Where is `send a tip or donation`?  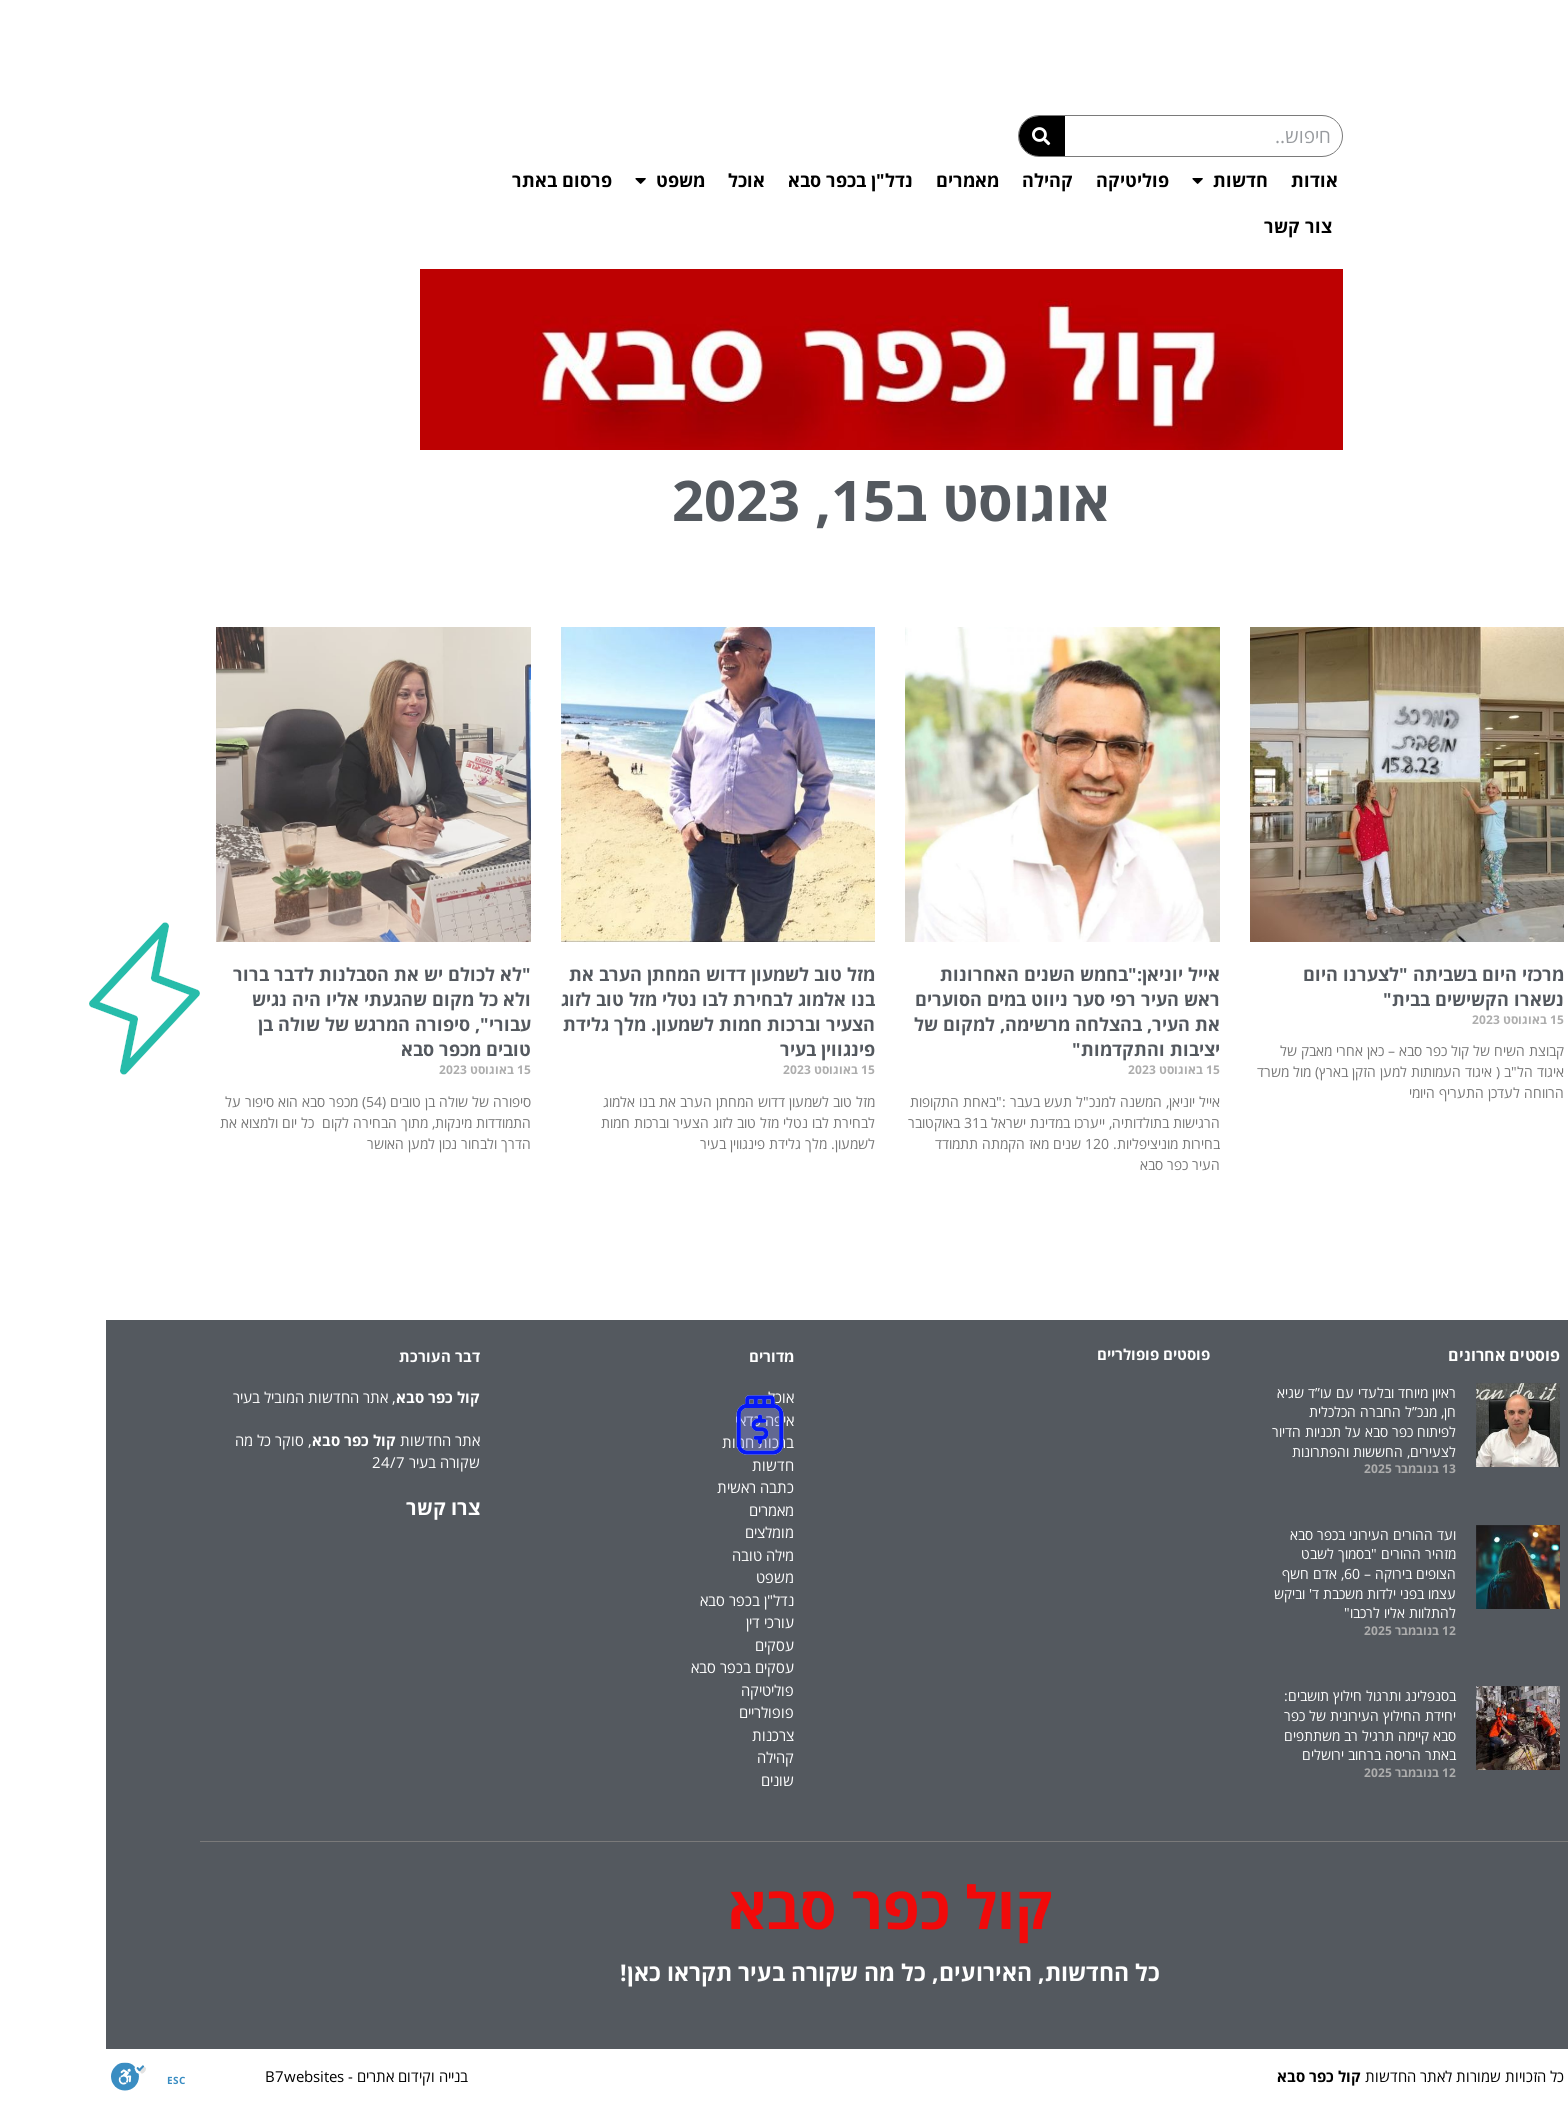 send a tip or donation is located at coordinates (760, 1425).